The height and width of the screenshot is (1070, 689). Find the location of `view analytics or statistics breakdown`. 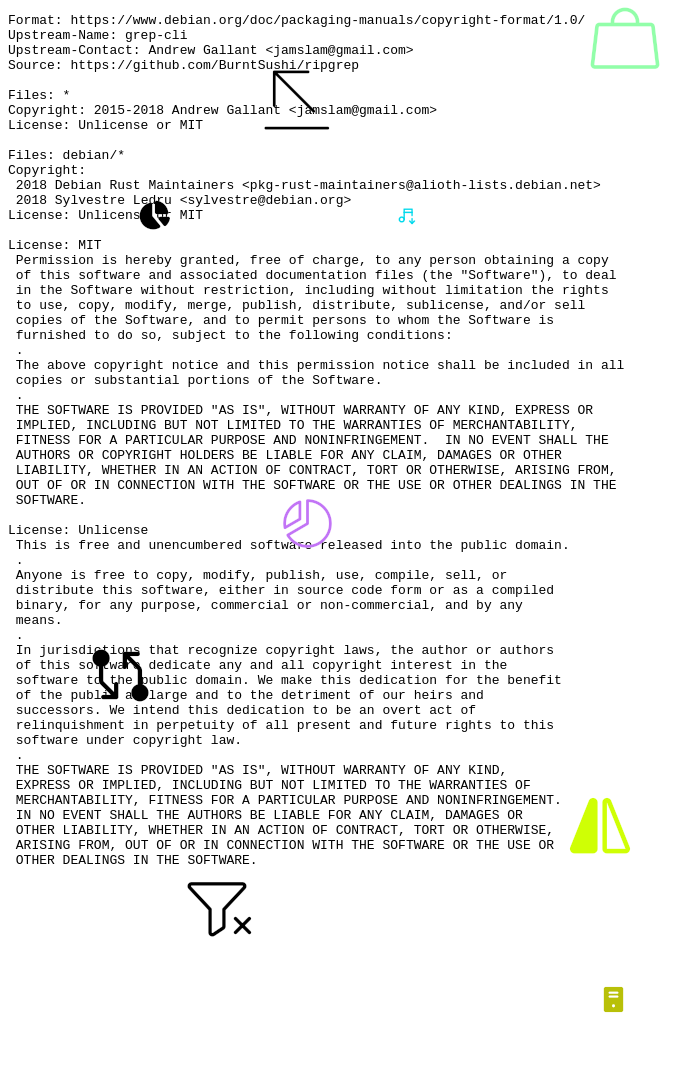

view analytics or statistics breakdown is located at coordinates (307, 523).